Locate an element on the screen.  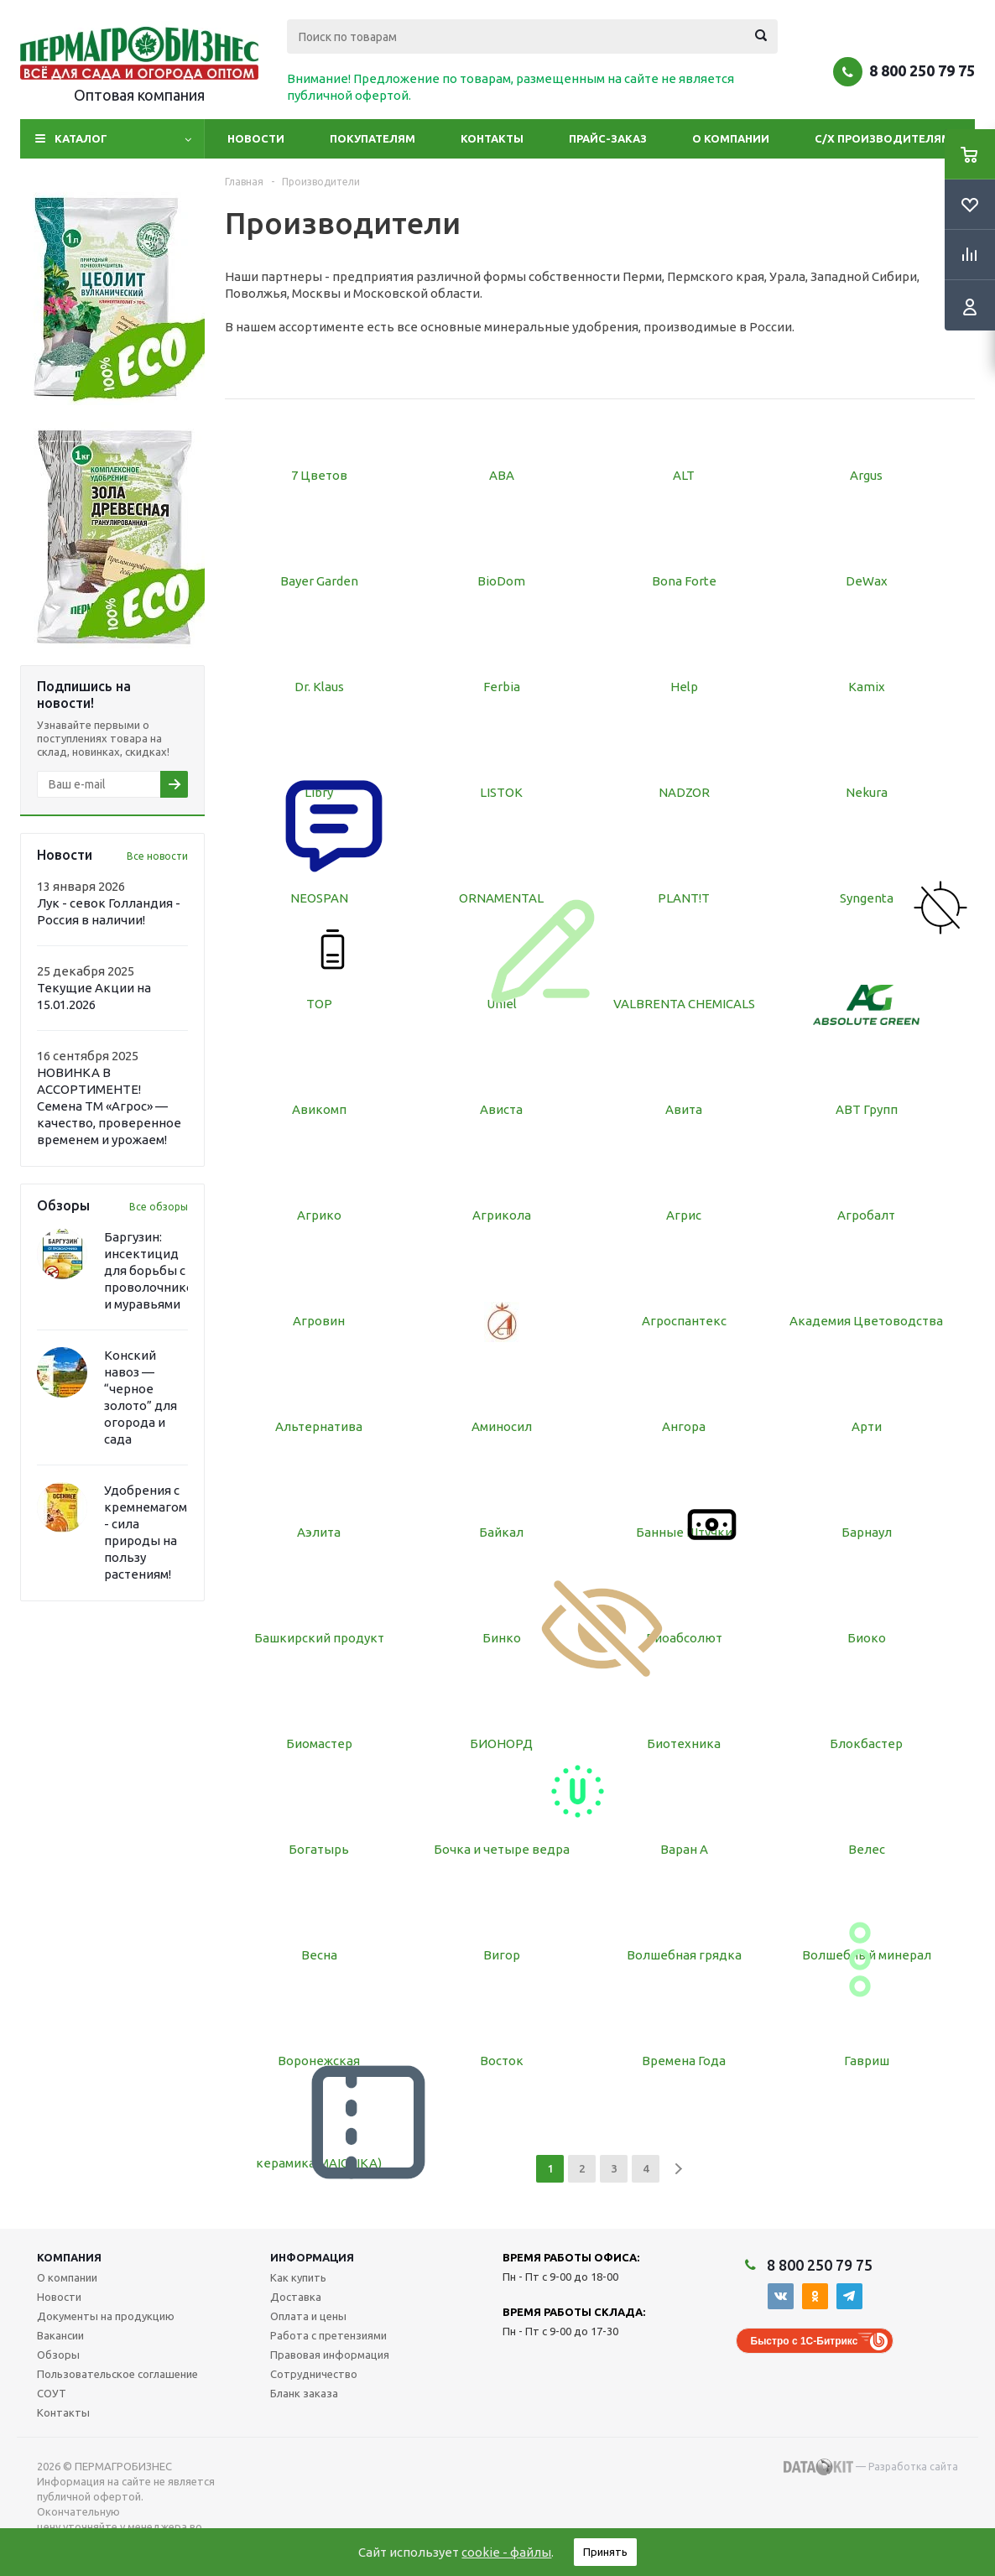
open messaging or chat is located at coordinates (334, 824).